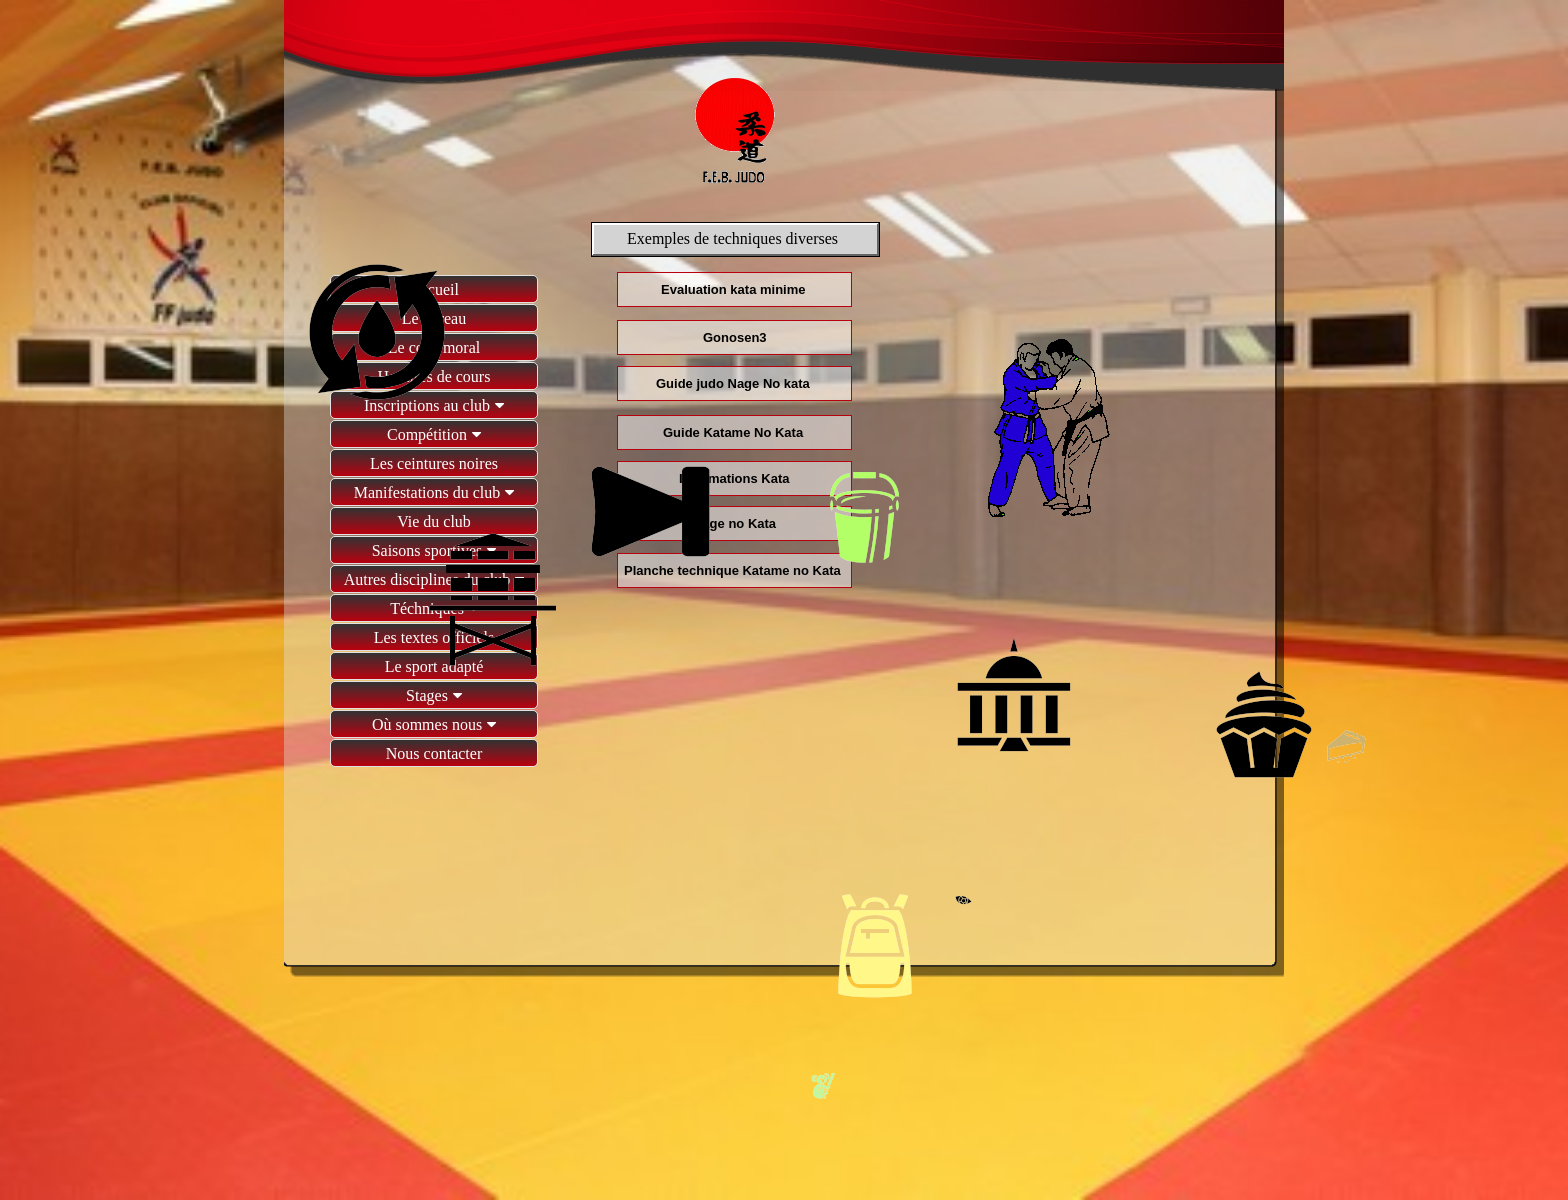 Image resolution: width=1568 pixels, height=1200 pixels. I want to click on koala character or mascot icon, so click(823, 1086).